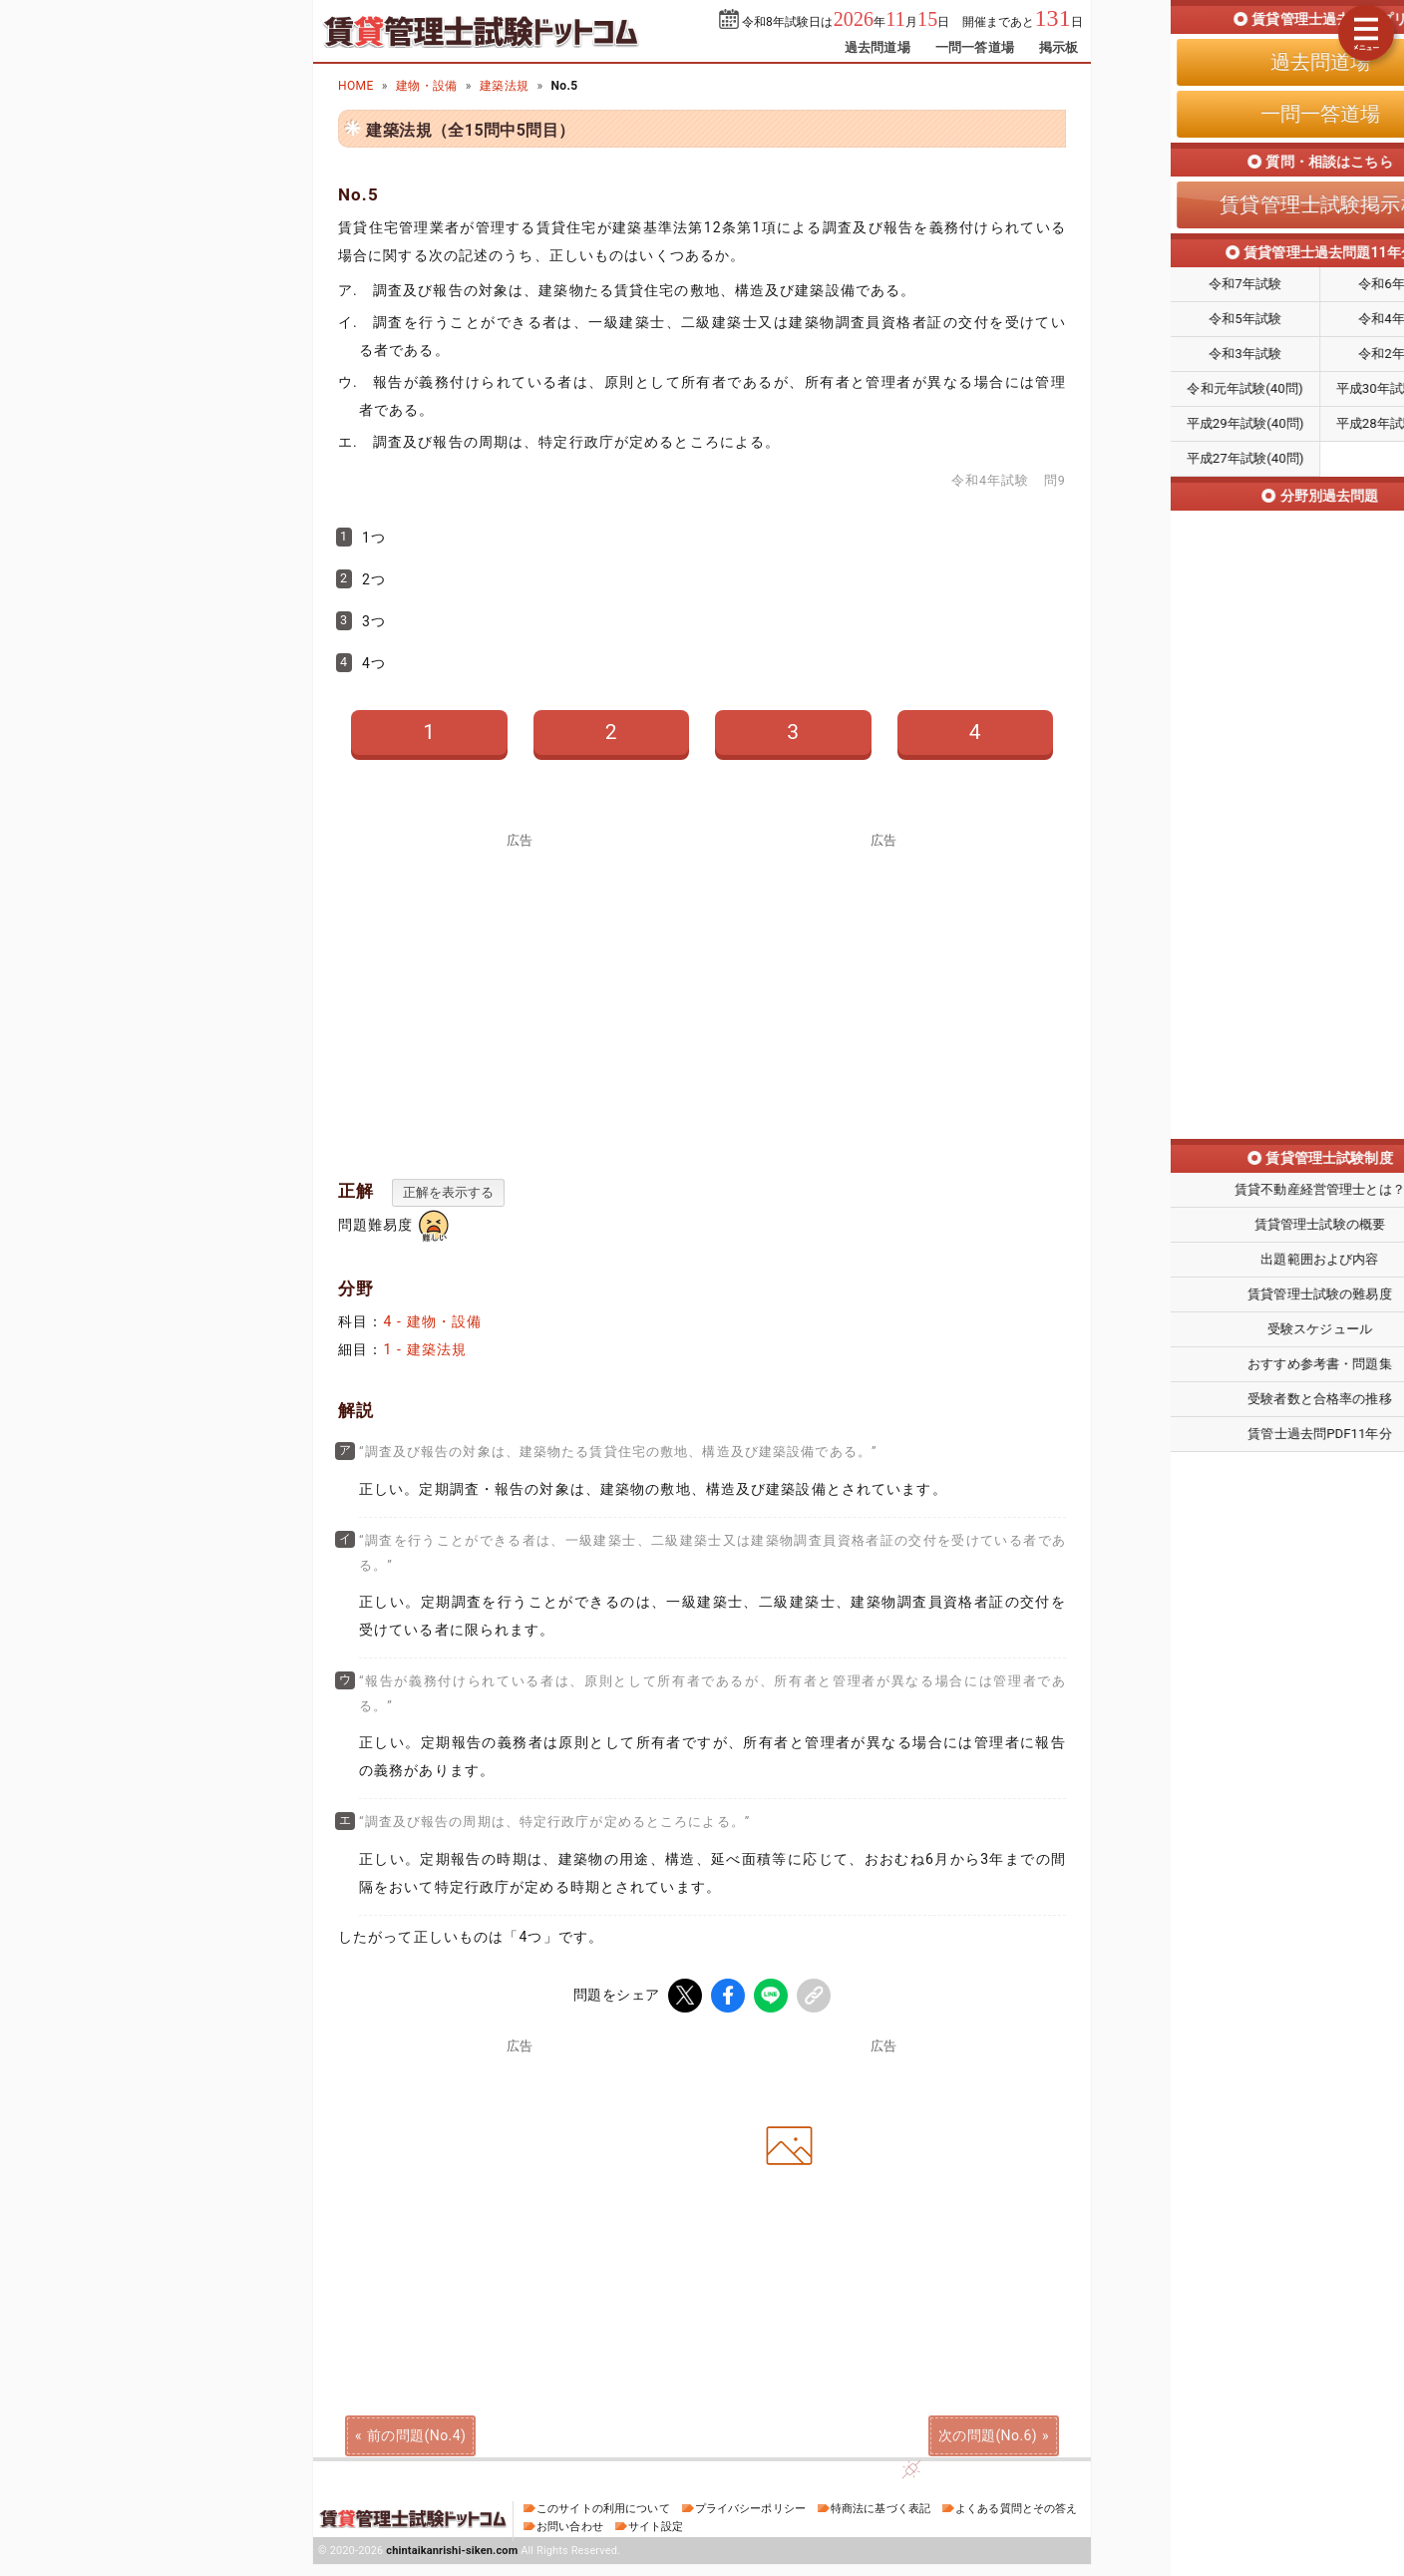  I want to click on view or browse photos, so click(789, 2145).